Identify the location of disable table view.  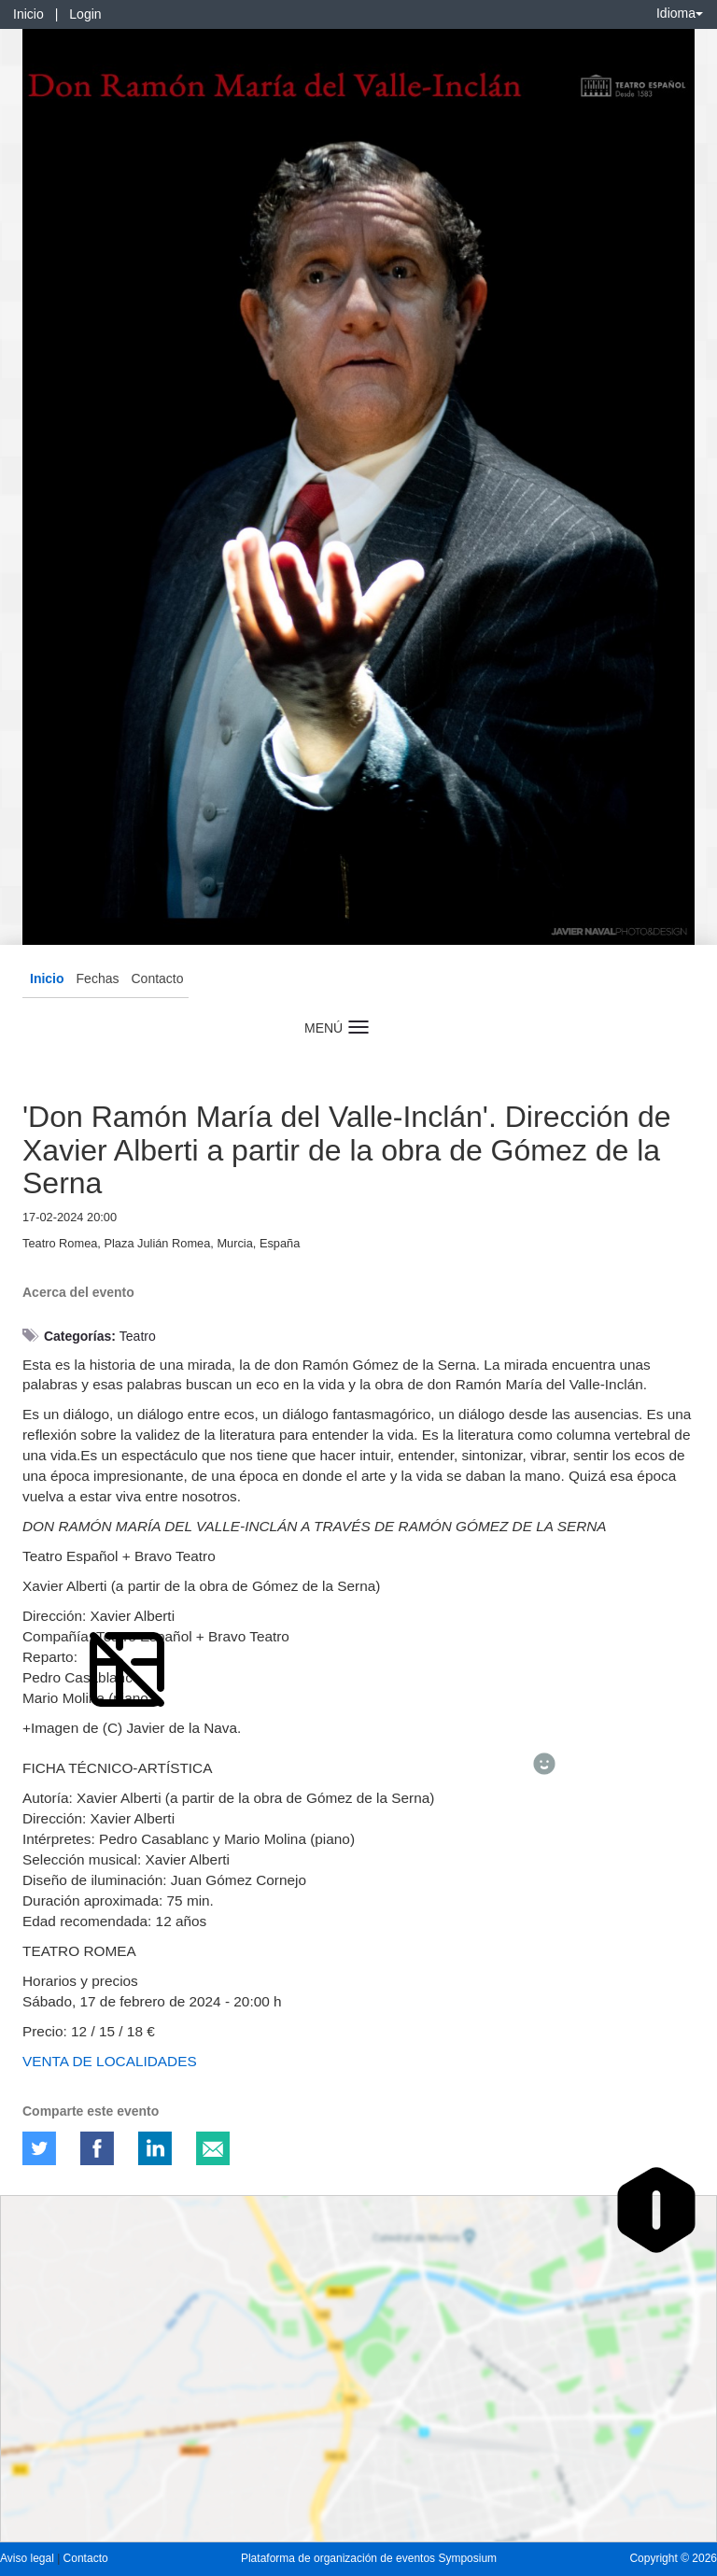
(127, 1669).